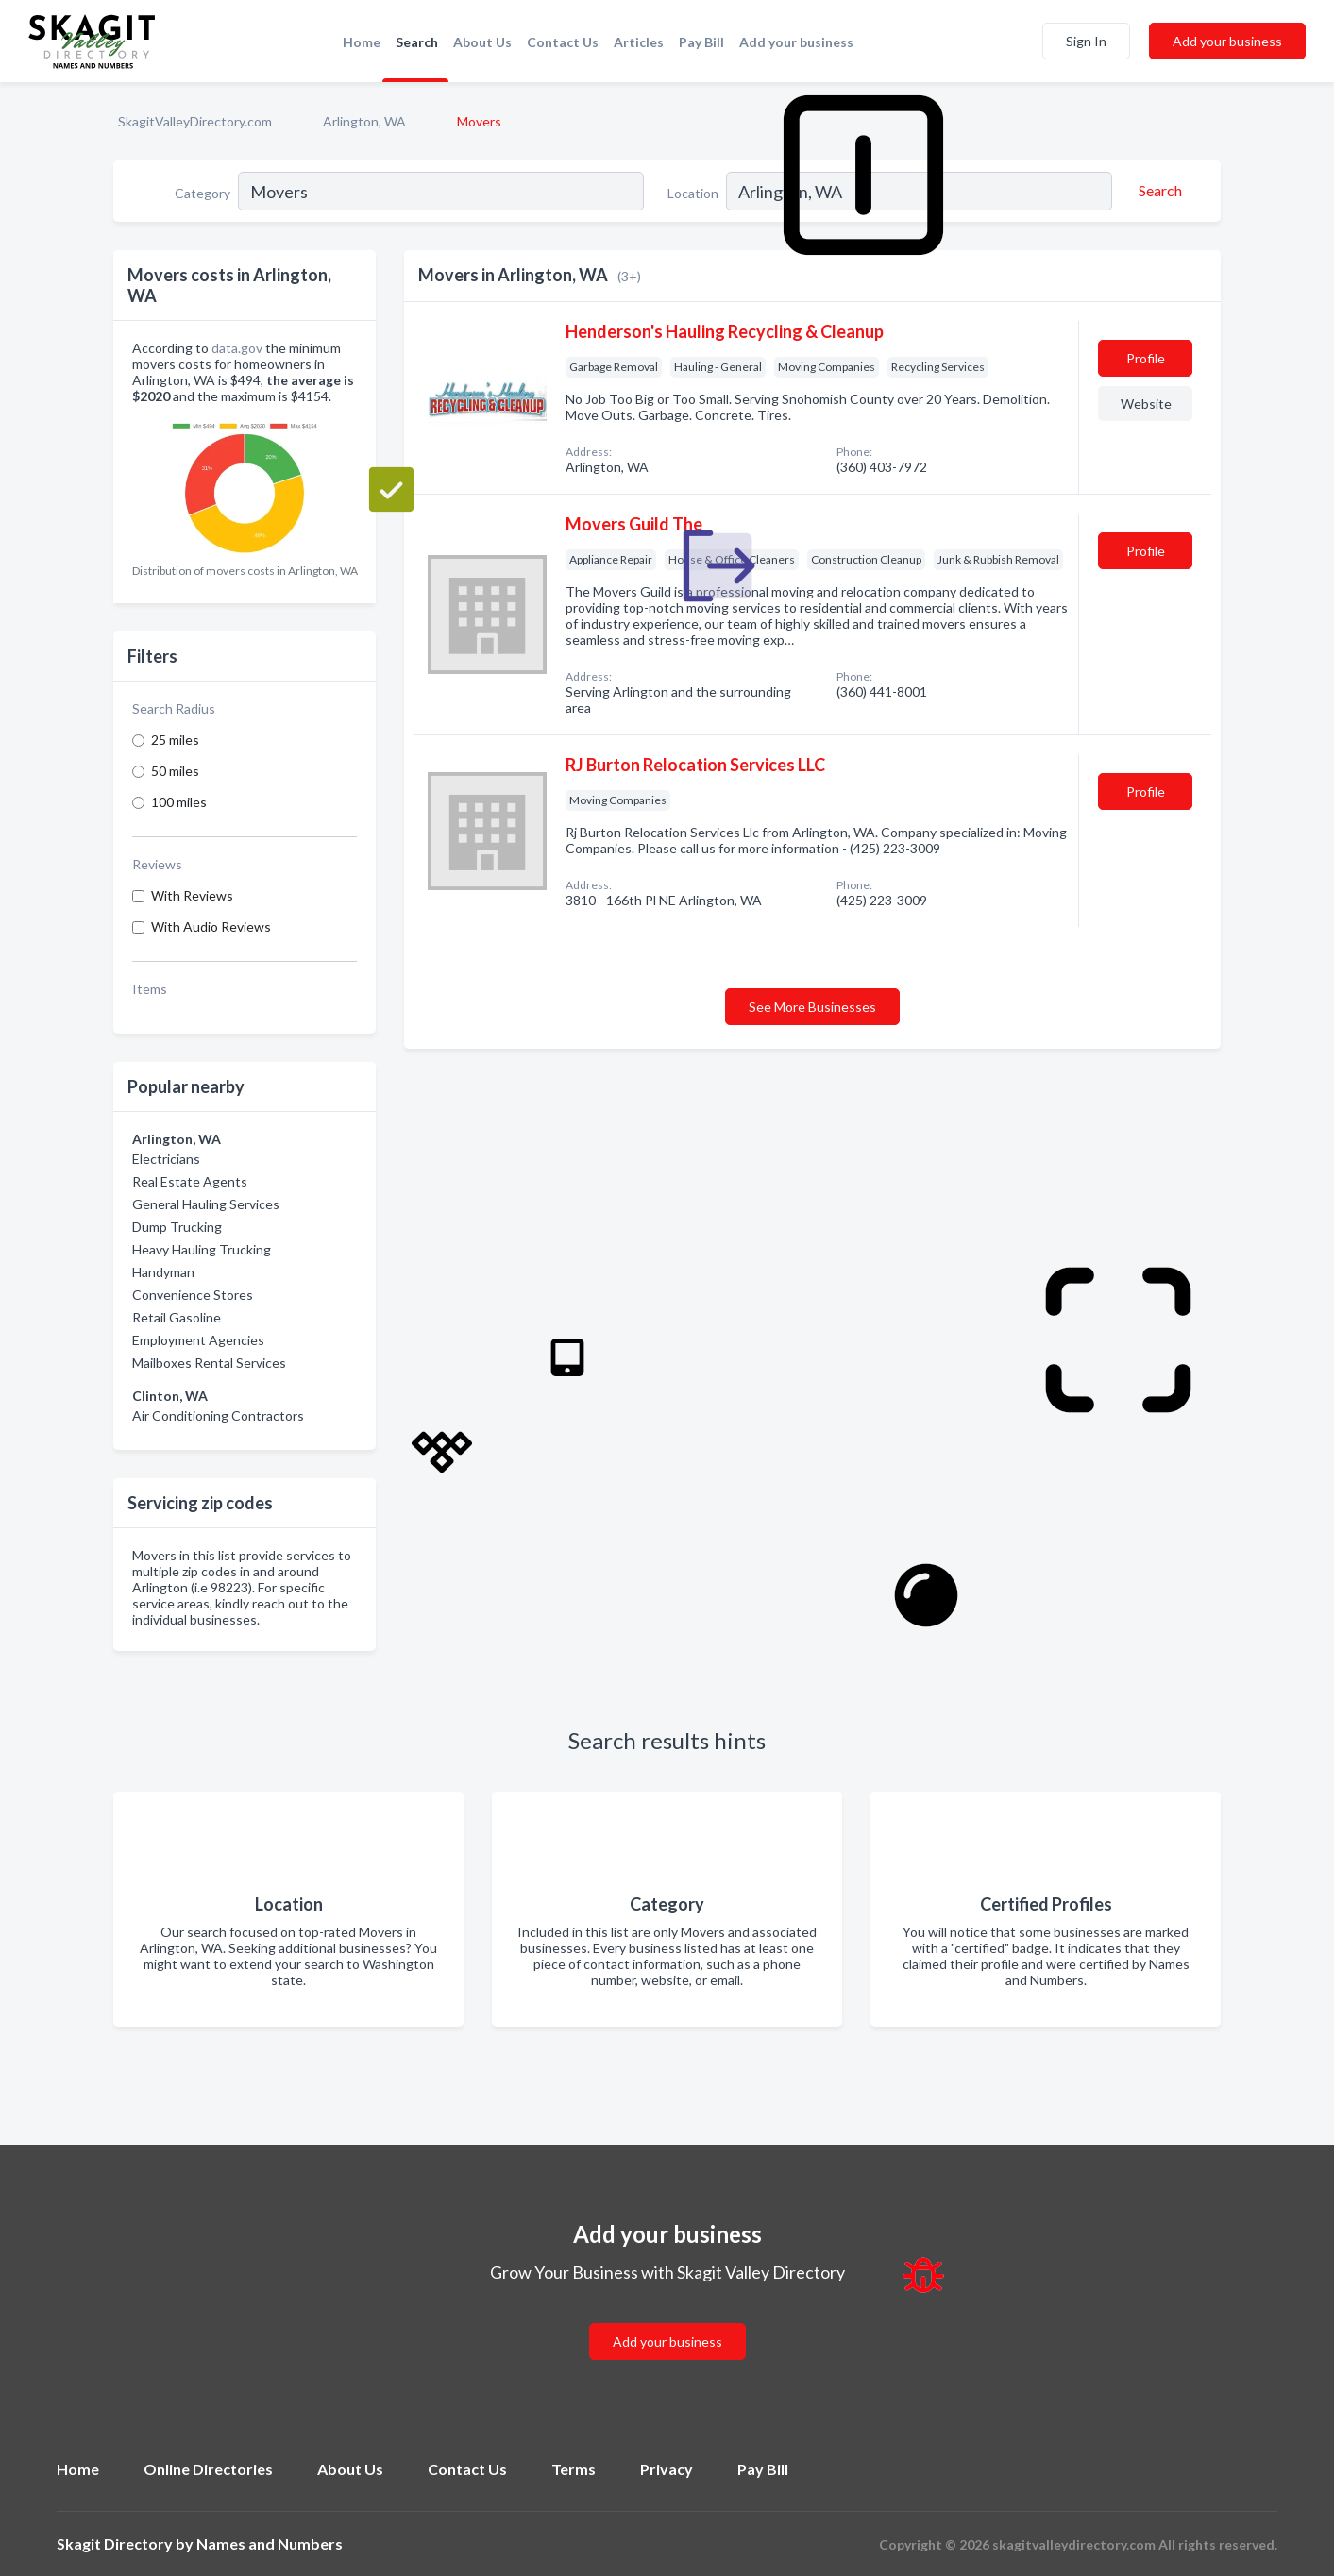  Describe the element at coordinates (1118, 1339) in the screenshot. I see `maximize window to full screen` at that location.